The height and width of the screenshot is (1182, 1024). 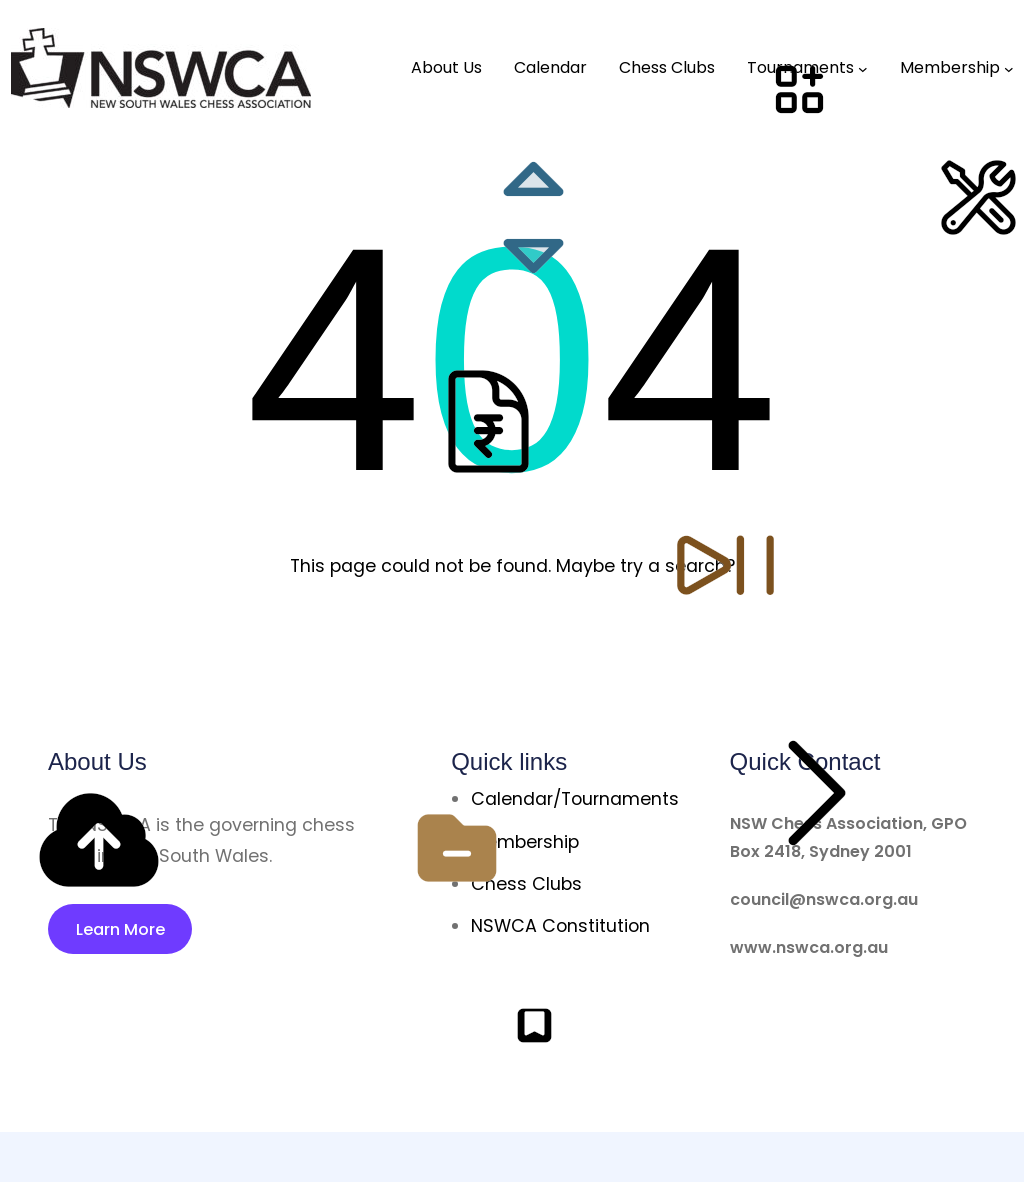 What do you see at coordinates (534, 1025) in the screenshot?
I see `save or bookmark this item` at bounding box center [534, 1025].